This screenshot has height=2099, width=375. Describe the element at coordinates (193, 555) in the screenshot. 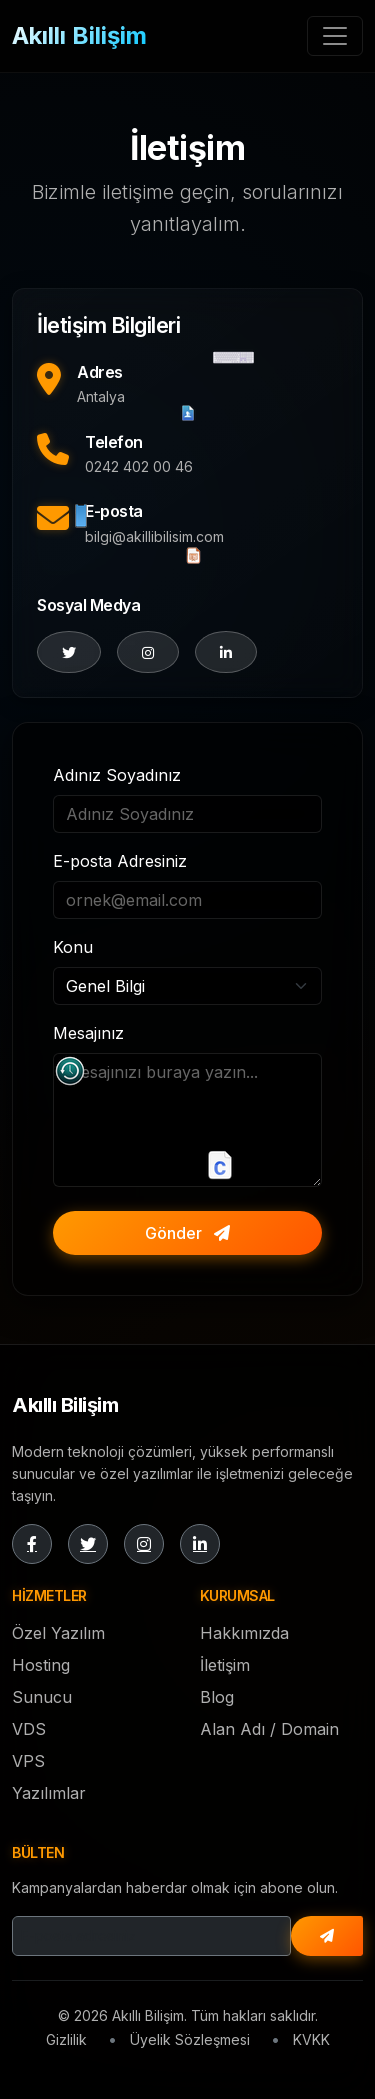

I see `a libreoffice impress presentation file` at that location.